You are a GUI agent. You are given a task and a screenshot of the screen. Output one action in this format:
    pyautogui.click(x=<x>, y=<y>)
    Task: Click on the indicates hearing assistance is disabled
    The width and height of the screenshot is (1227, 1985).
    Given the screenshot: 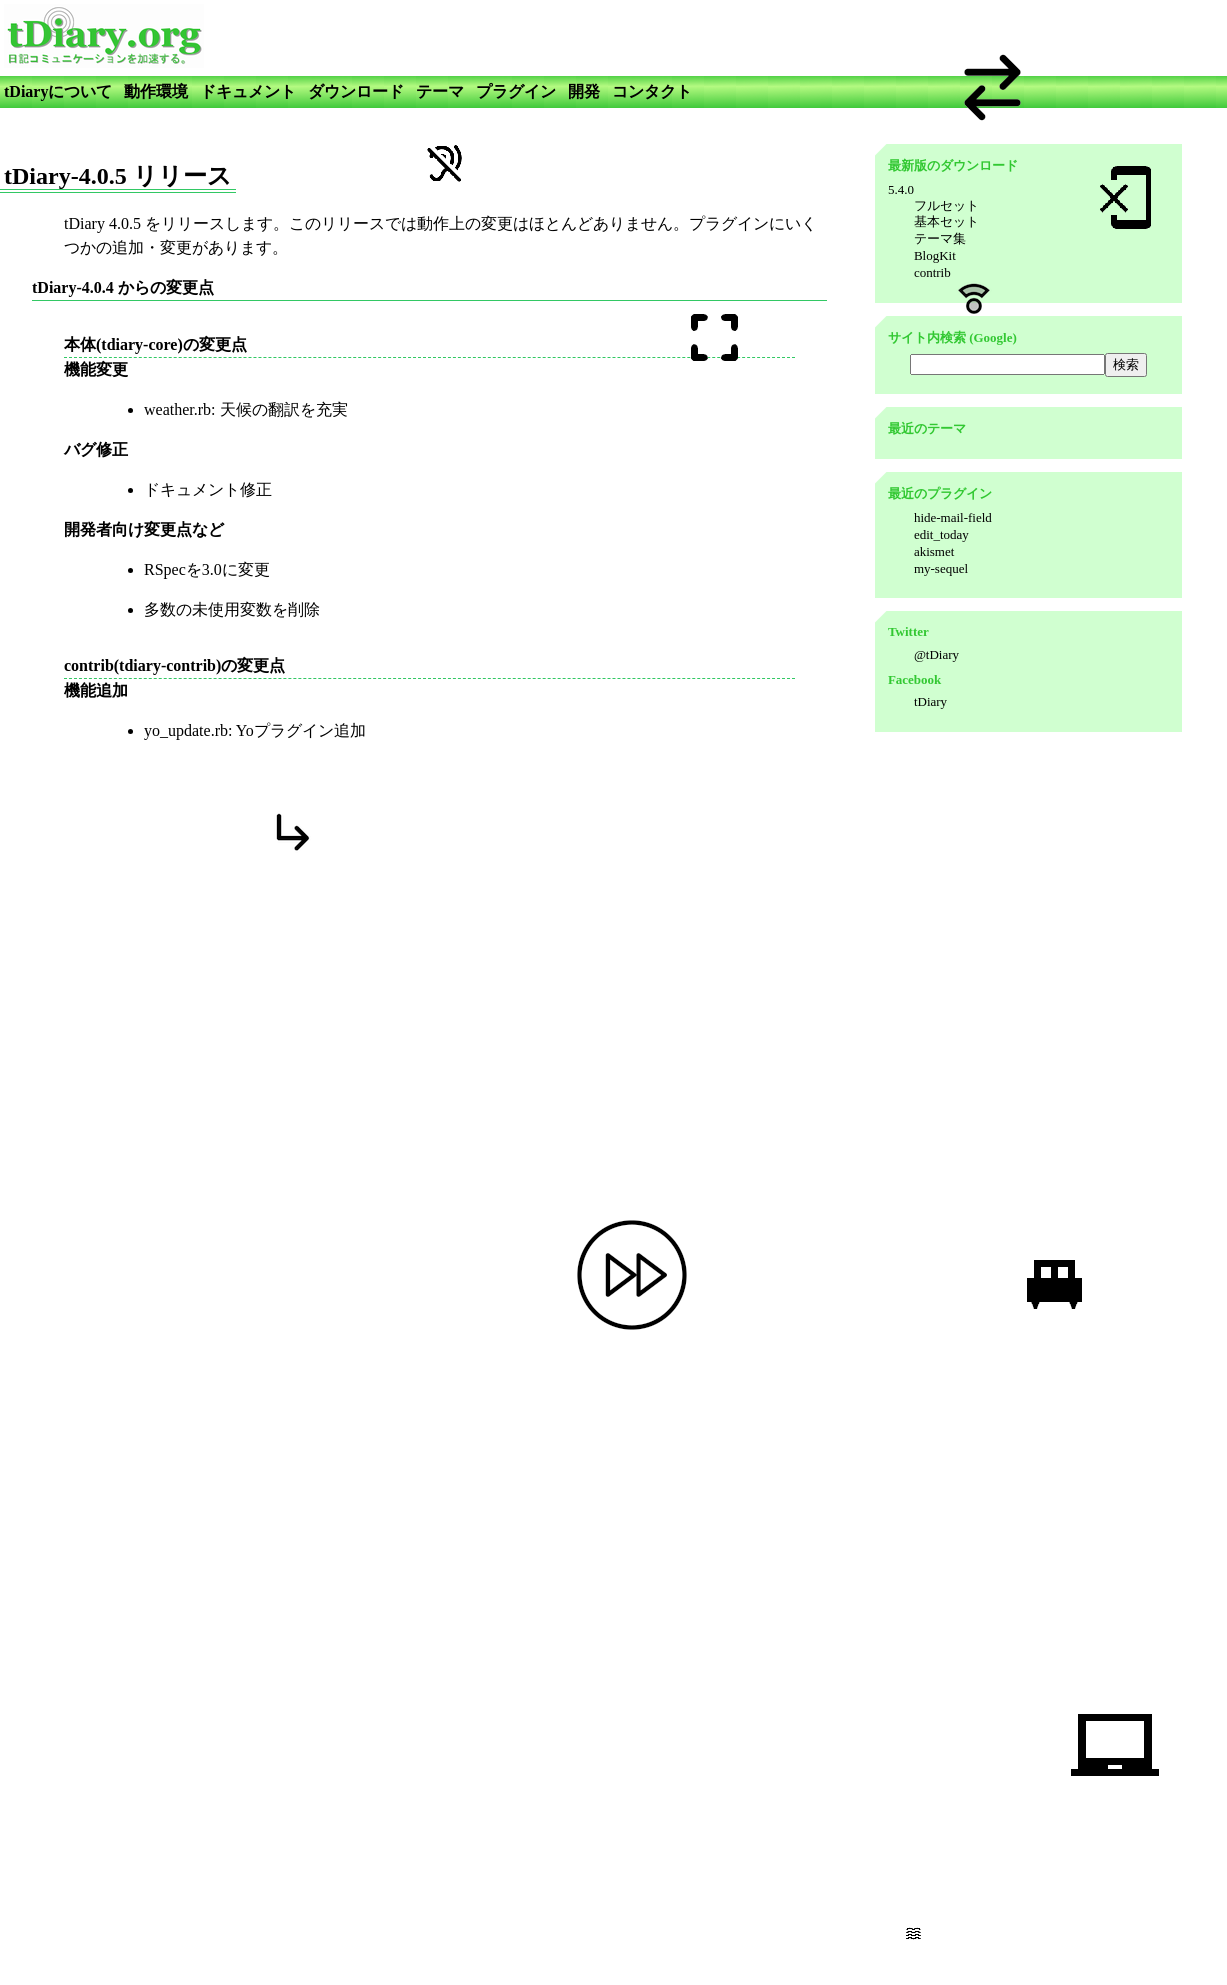 What is the action you would take?
    pyautogui.click(x=445, y=163)
    